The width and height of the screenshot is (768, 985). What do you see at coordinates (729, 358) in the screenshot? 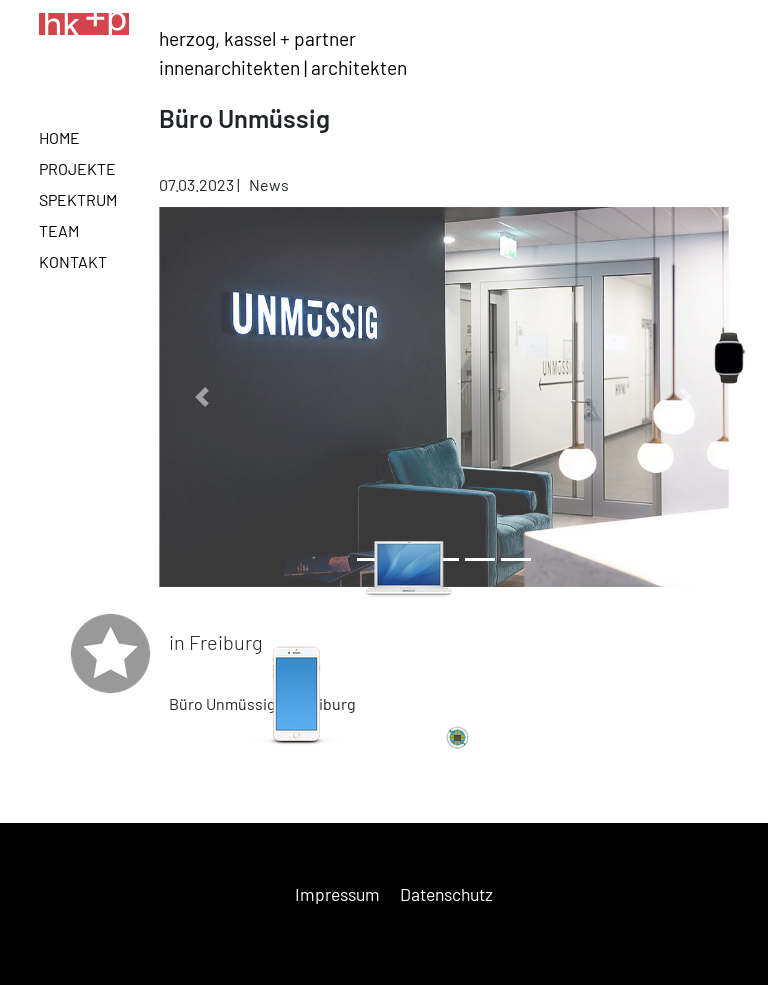
I see `apple watch series 10 device icon` at bounding box center [729, 358].